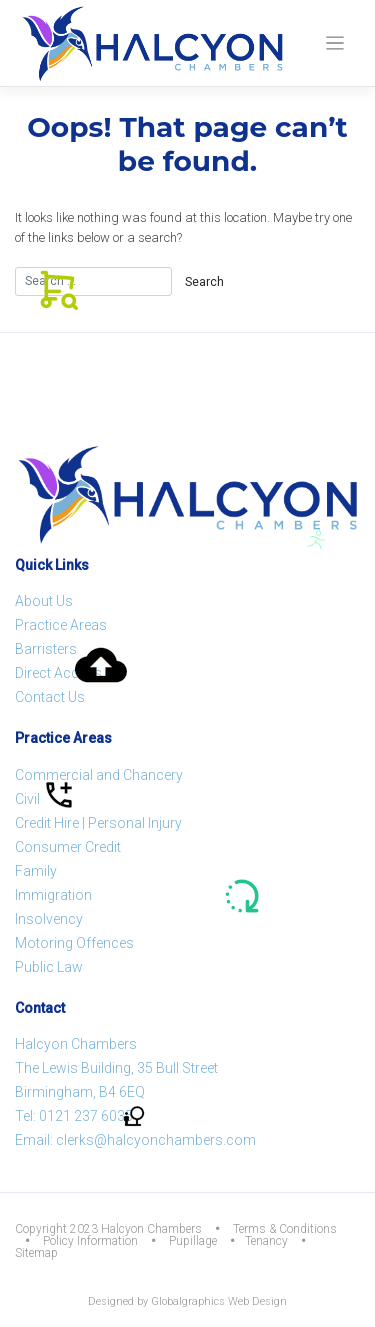  I want to click on add a new contact to your phone, so click(59, 795).